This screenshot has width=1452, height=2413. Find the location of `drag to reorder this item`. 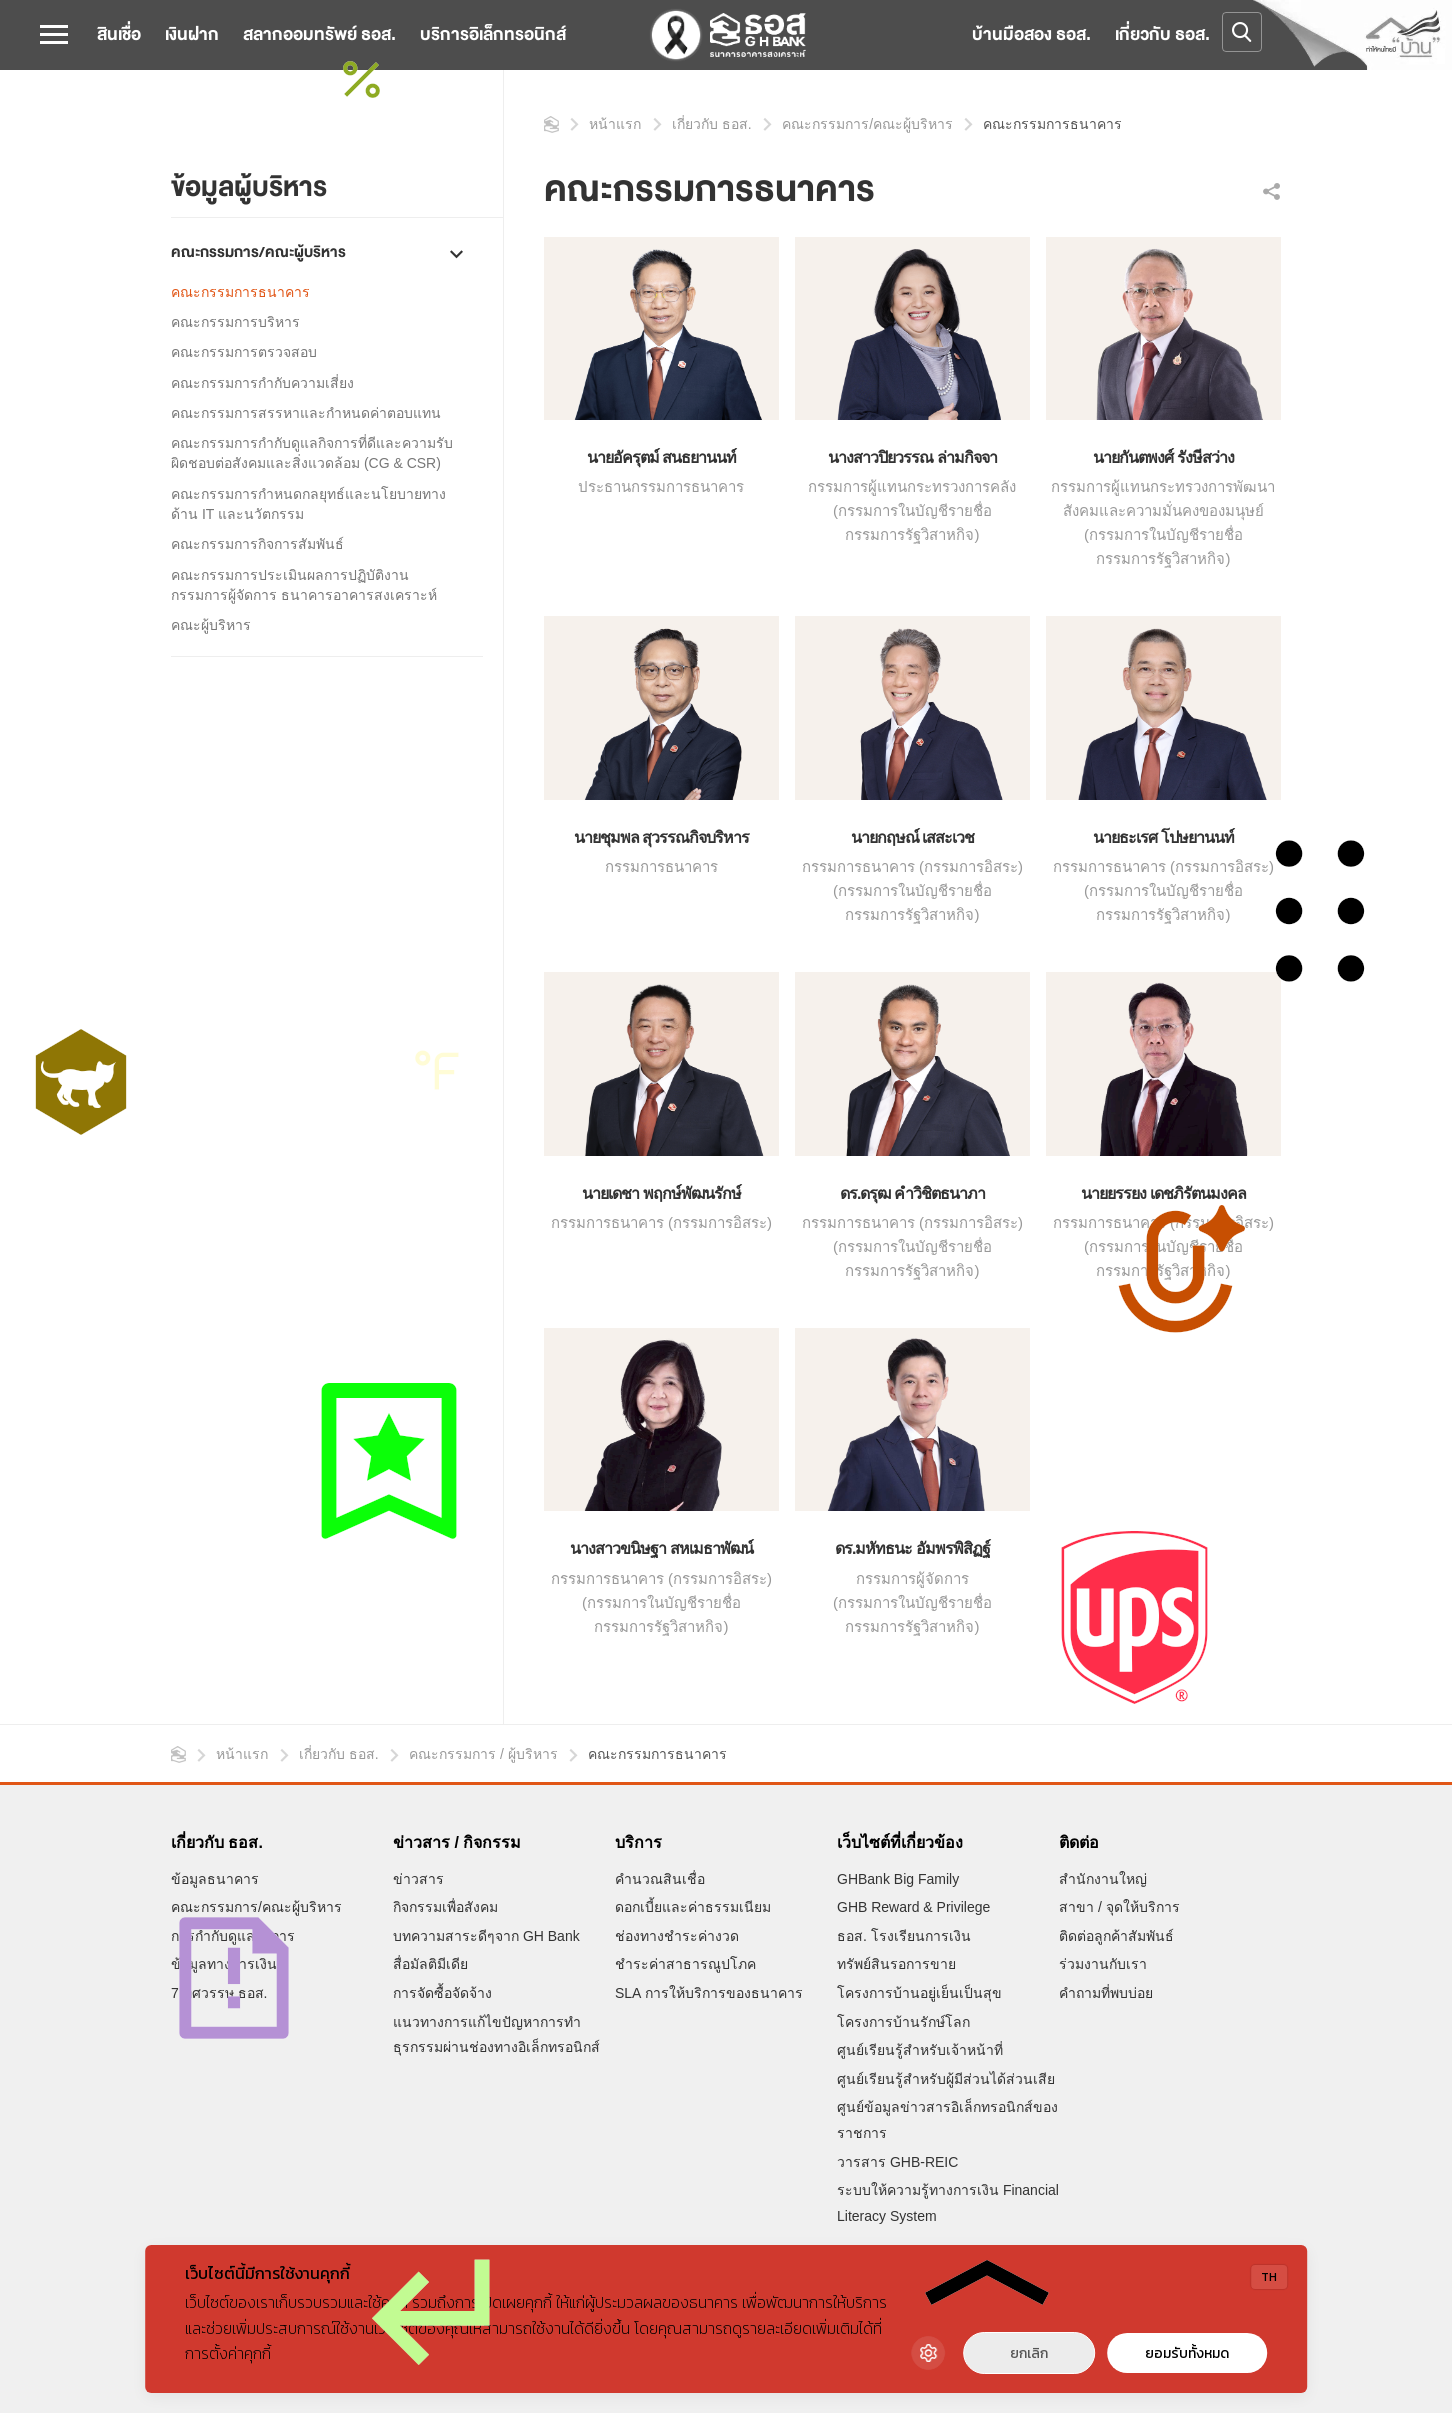

drag to reorder this item is located at coordinates (1320, 911).